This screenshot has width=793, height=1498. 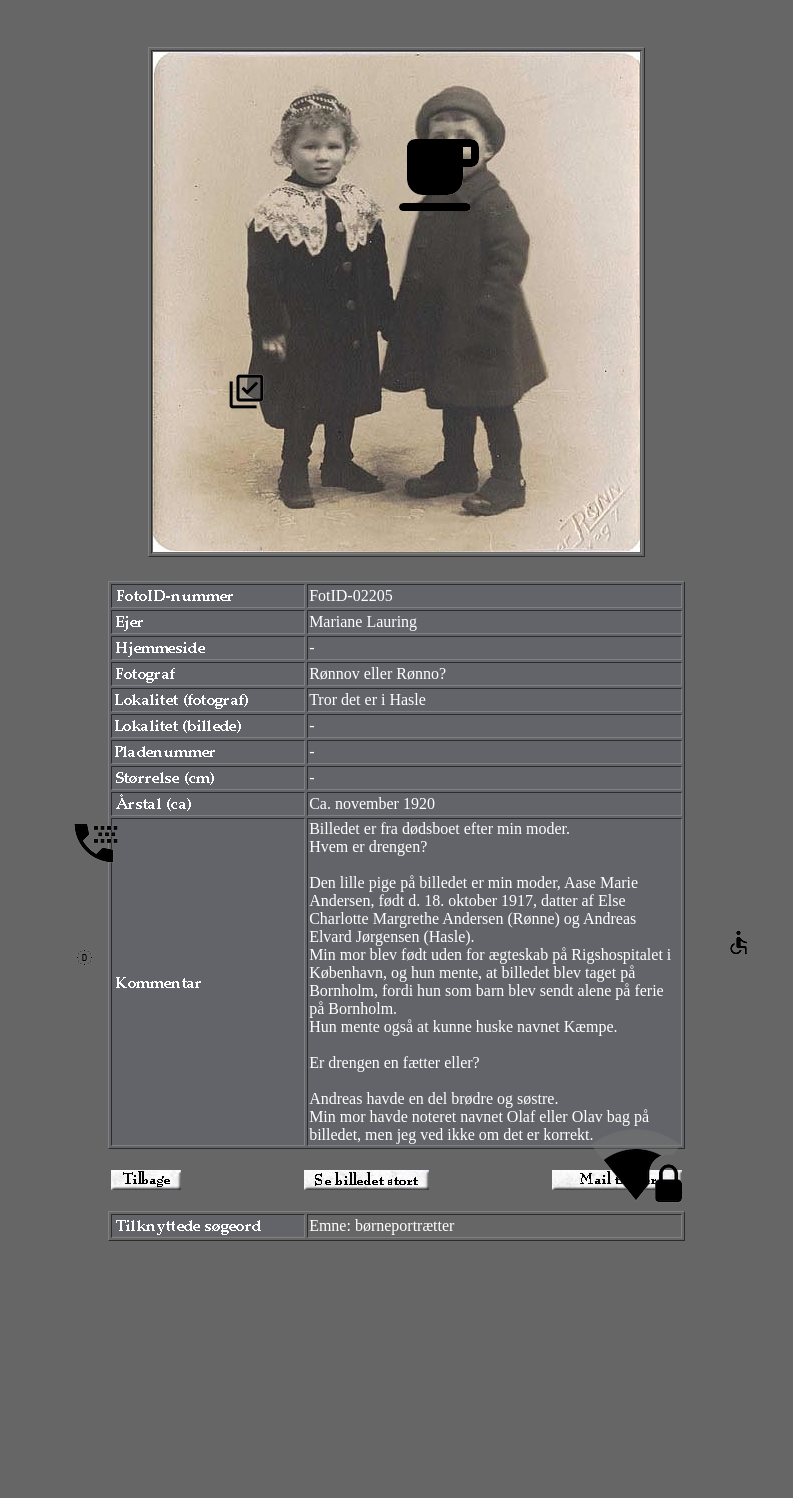 I want to click on find nearby coffee shops or cafes, so click(x=439, y=175).